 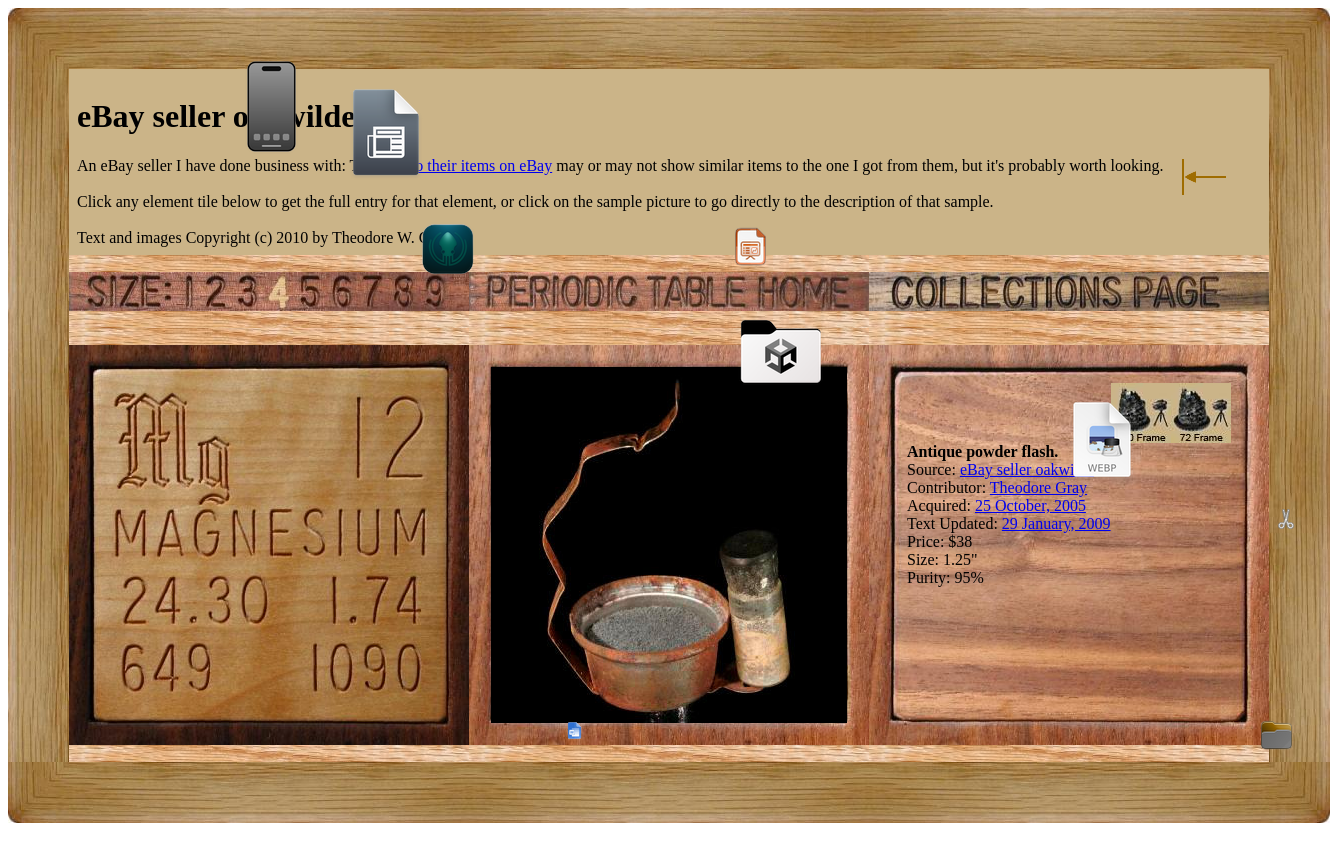 What do you see at coordinates (574, 730) in the screenshot?
I see `microsoft word document file` at bounding box center [574, 730].